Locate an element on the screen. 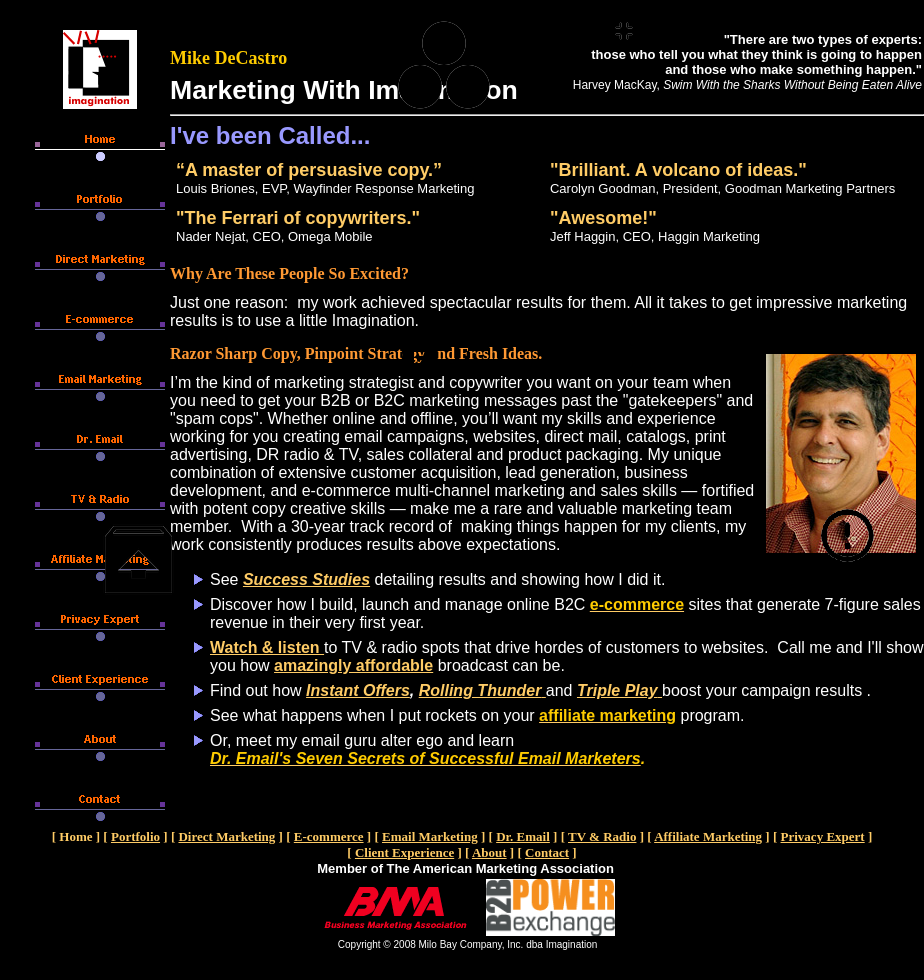 This screenshot has width=924, height=980. indicates an error or warning state is located at coordinates (847, 535).